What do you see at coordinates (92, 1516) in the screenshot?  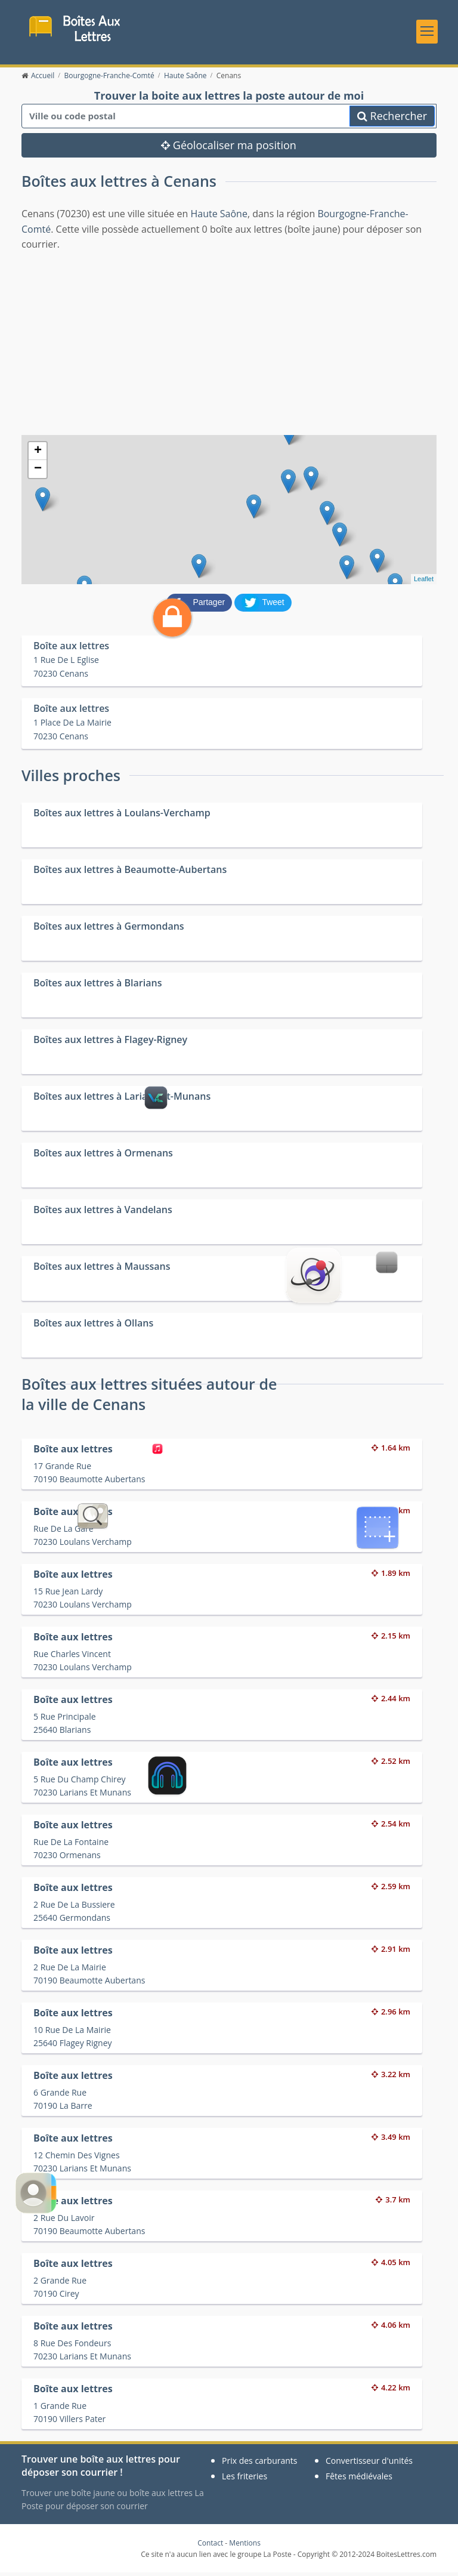 I see `open the photo viewer application` at bounding box center [92, 1516].